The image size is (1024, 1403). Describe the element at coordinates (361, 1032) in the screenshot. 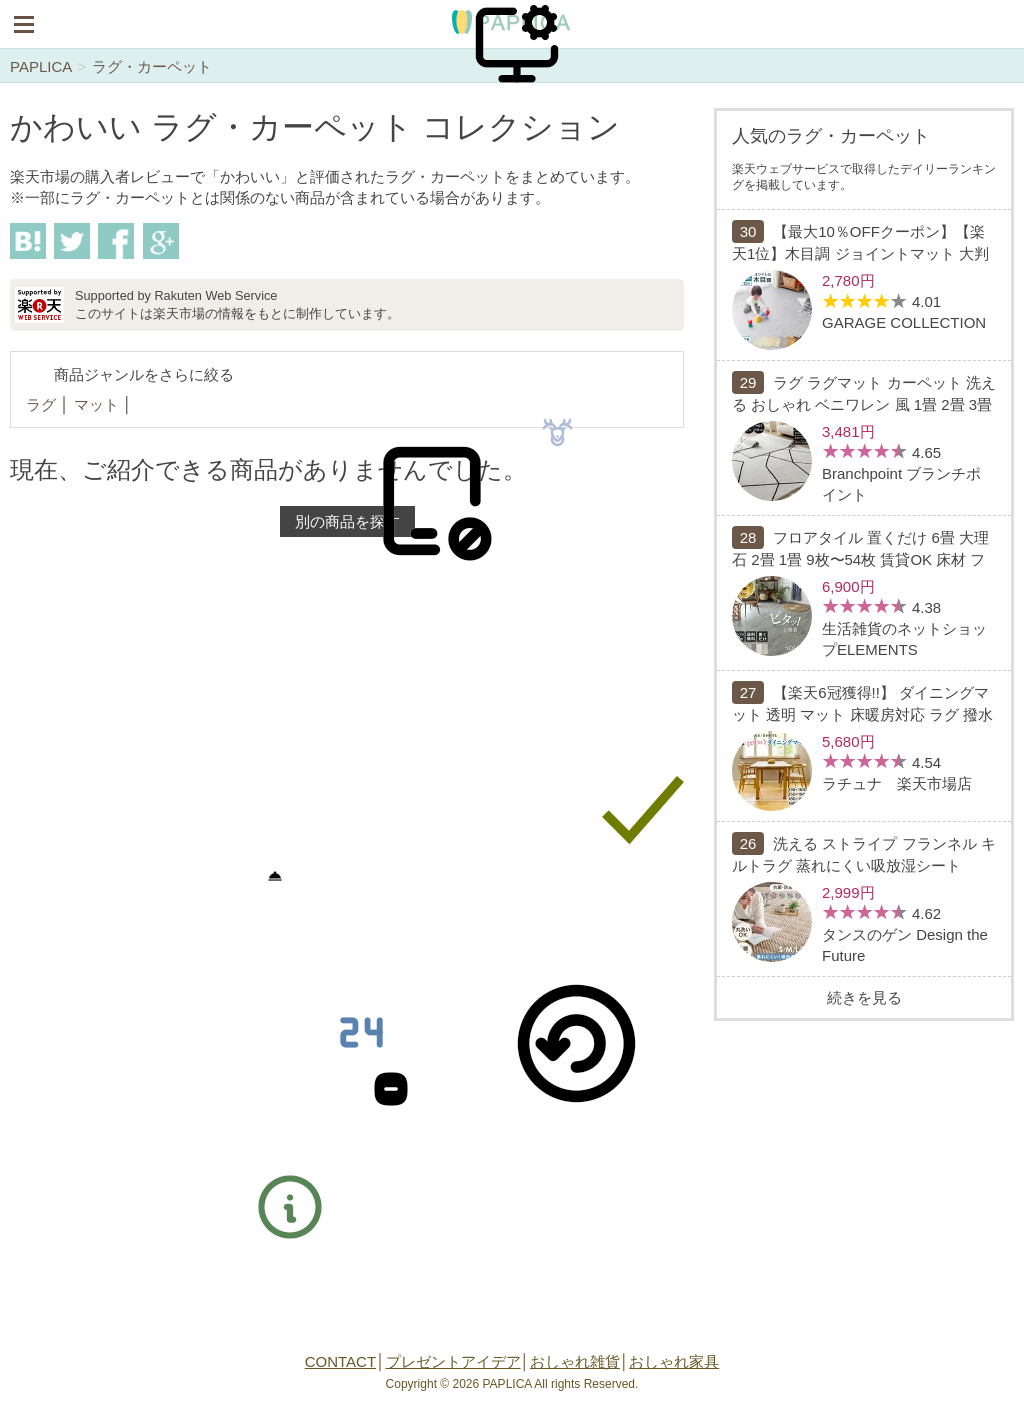

I see `indicates 24-hour time format or availability` at that location.